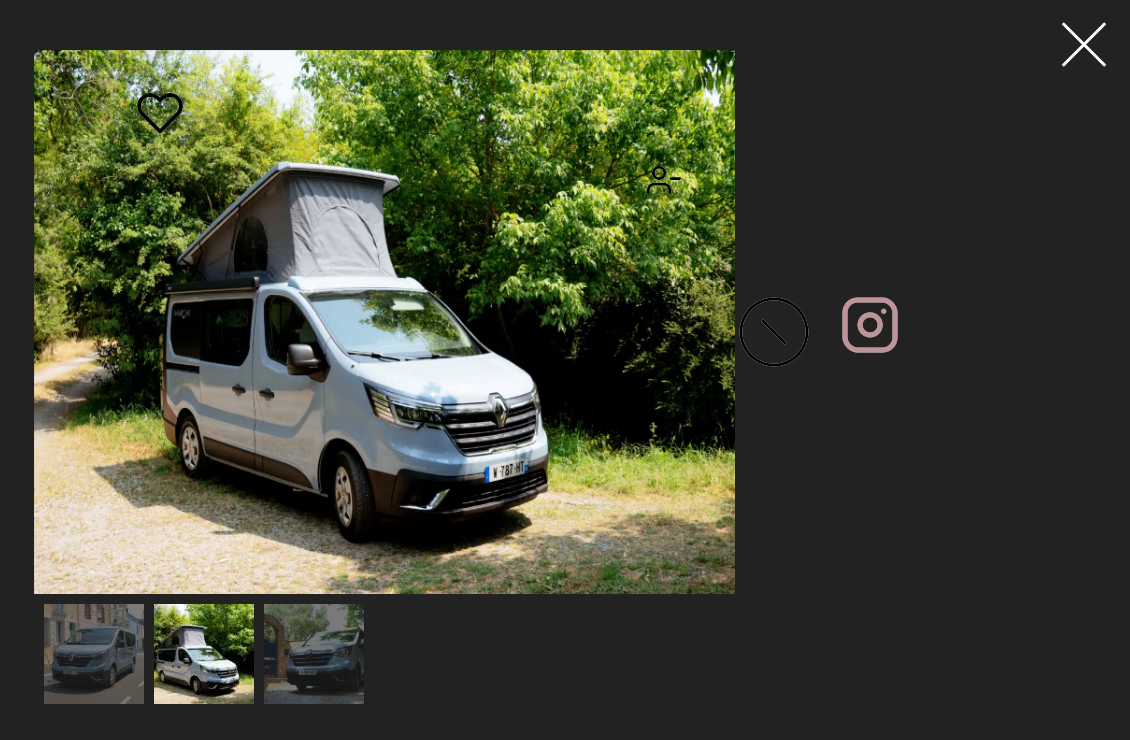 The height and width of the screenshot is (740, 1130). I want to click on open instagram app, so click(870, 325).